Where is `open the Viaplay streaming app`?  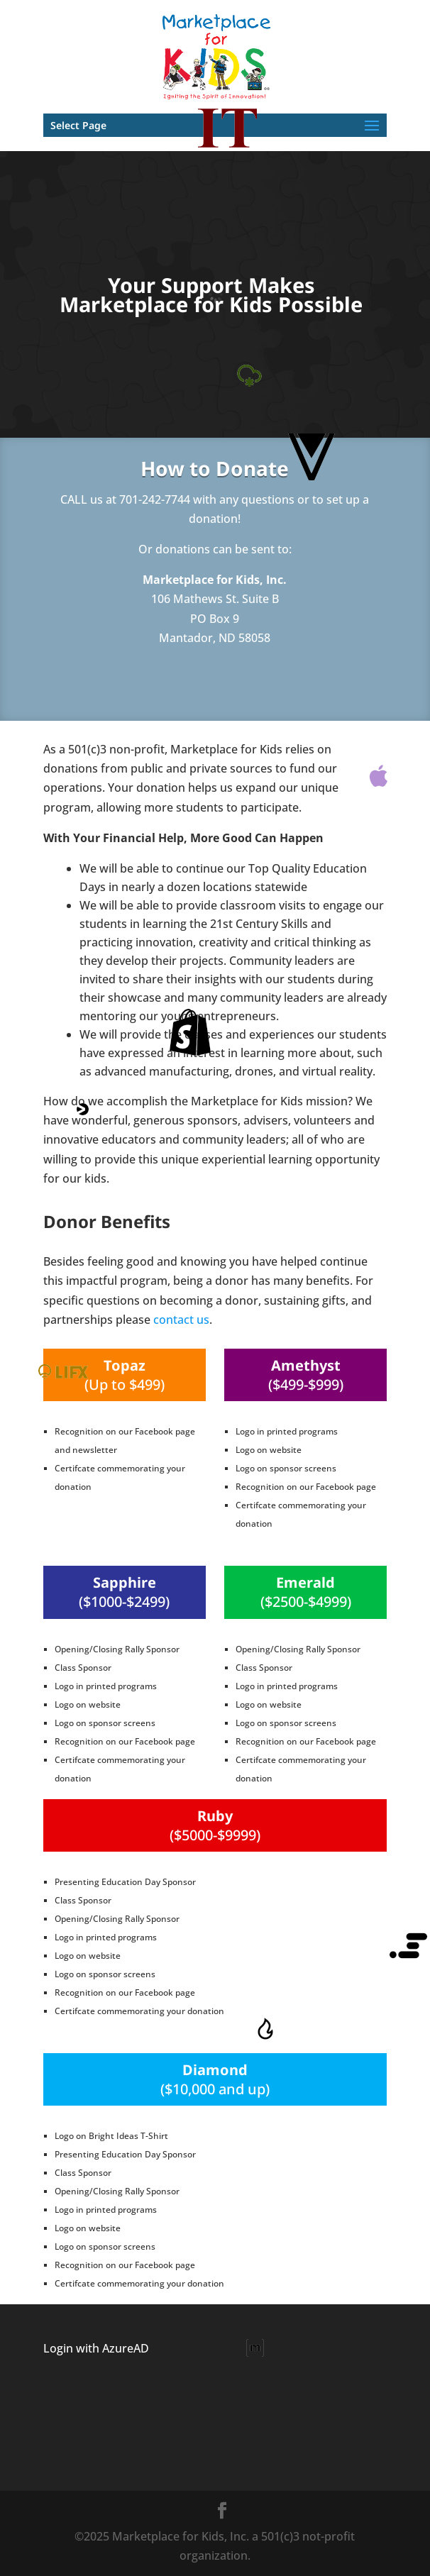
open the Viaplay streaming app is located at coordinates (82, 1109).